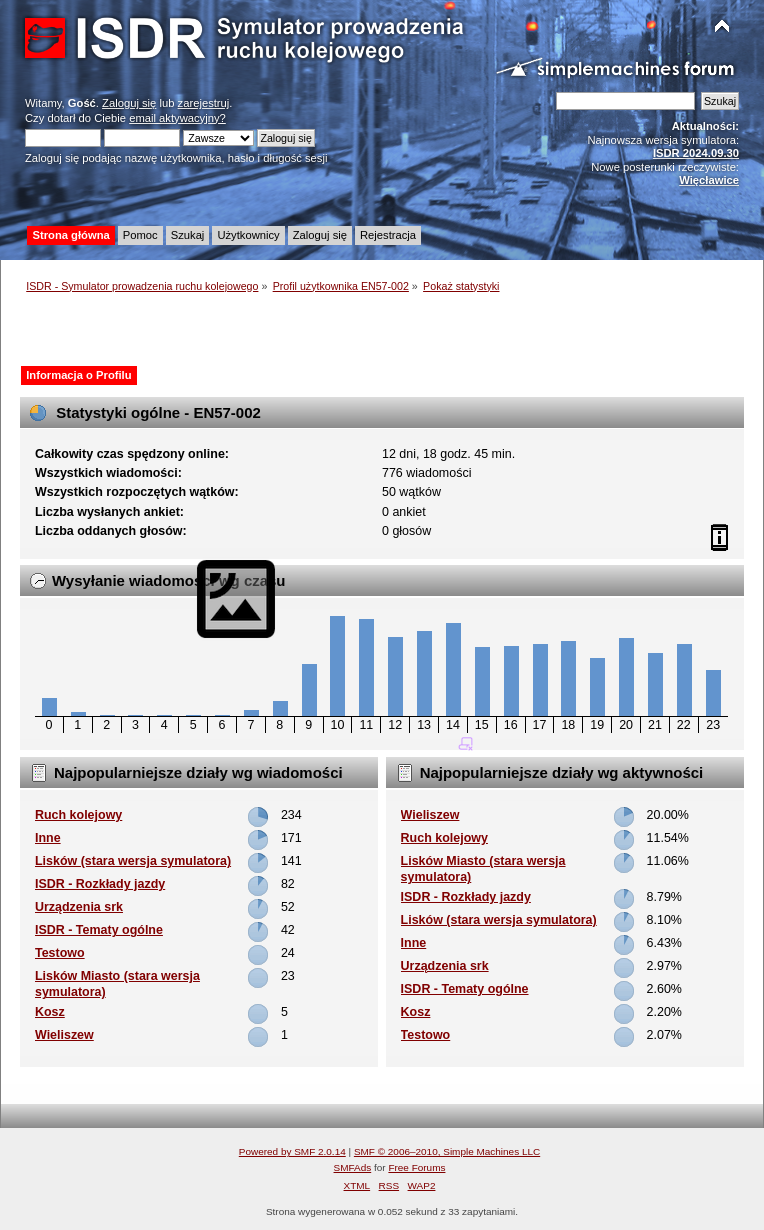 The width and height of the screenshot is (764, 1230). What do you see at coordinates (236, 599) in the screenshot?
I see `switch to satellite map view` at bounding box center [236, 599].